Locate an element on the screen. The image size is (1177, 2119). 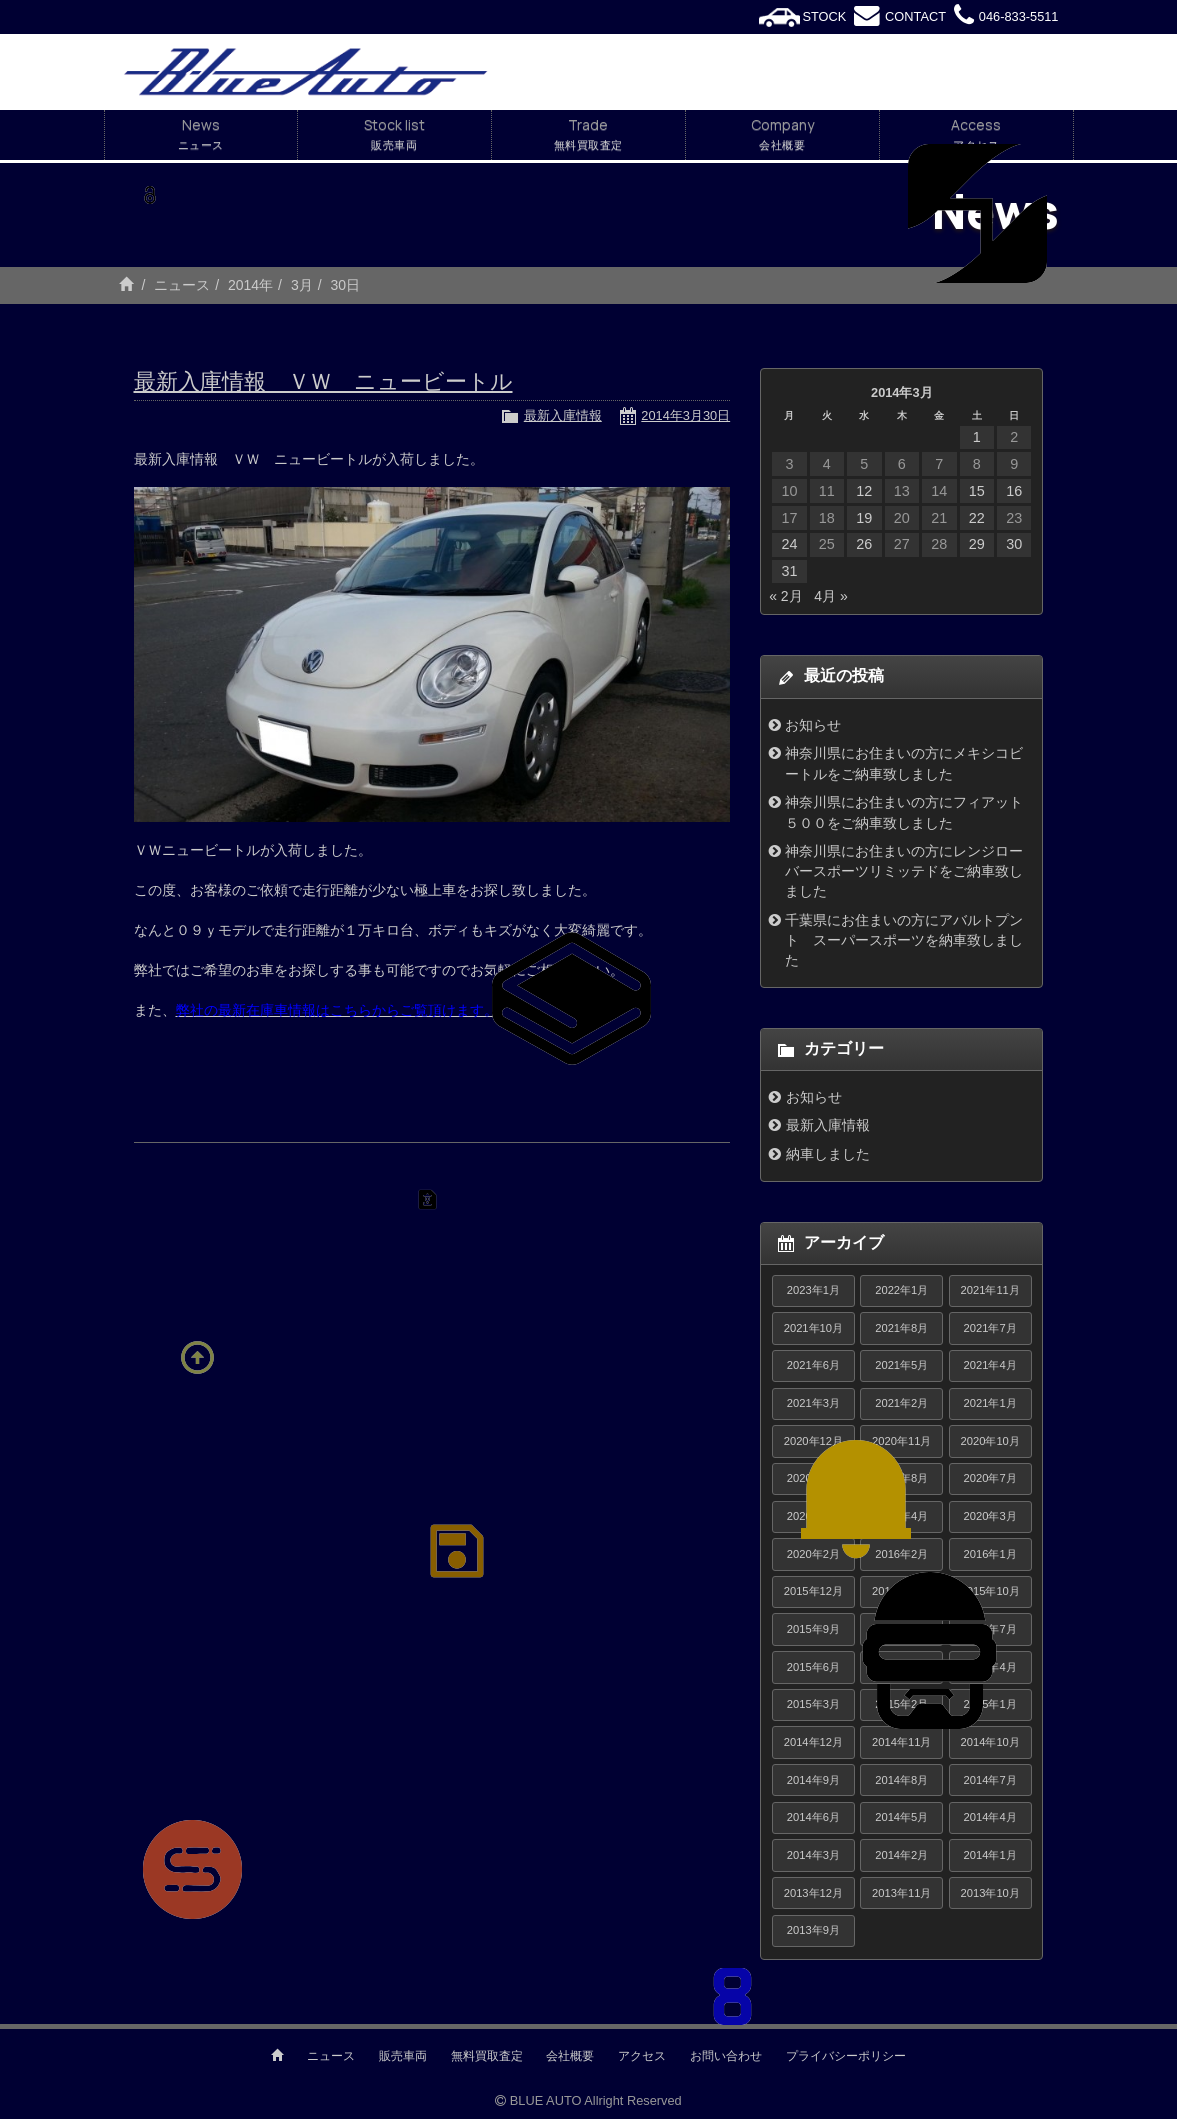
sanic web framework logo is located at coordinates (192, 1869).